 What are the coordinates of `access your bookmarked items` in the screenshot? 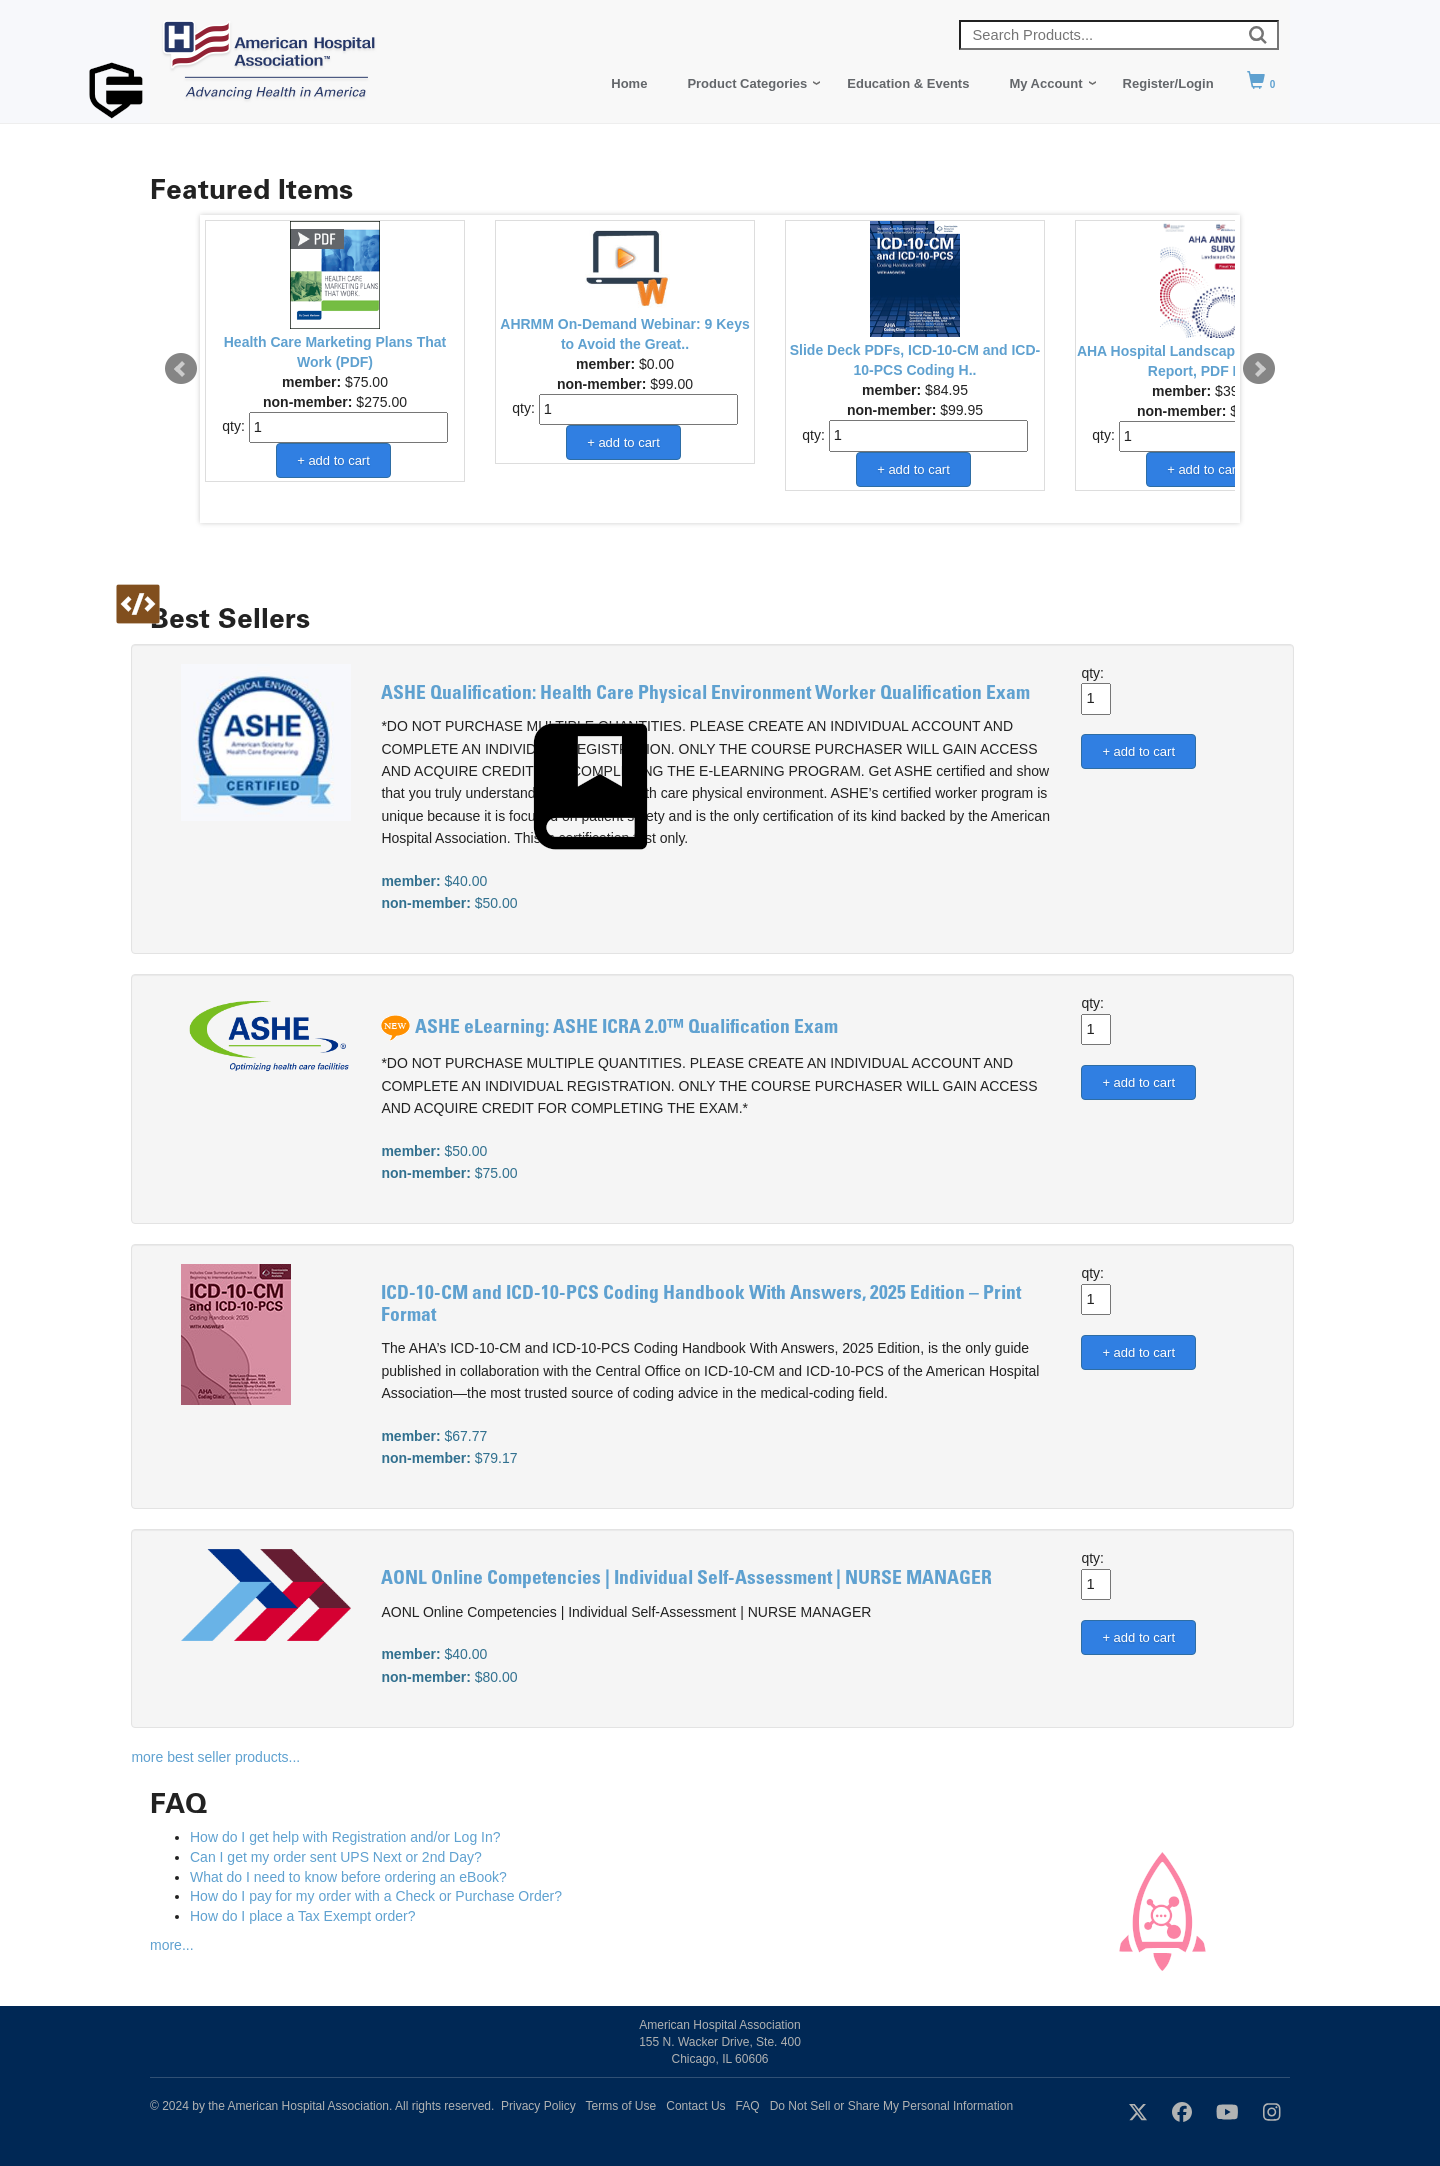 It's located at (590, 786).